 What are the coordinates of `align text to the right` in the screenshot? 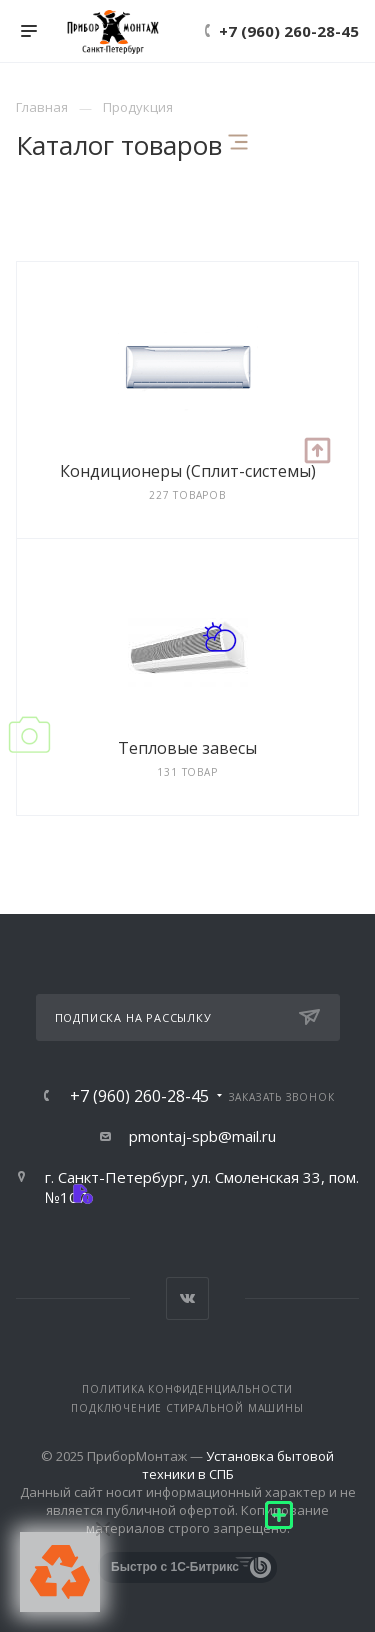 It's located at (238, 142).